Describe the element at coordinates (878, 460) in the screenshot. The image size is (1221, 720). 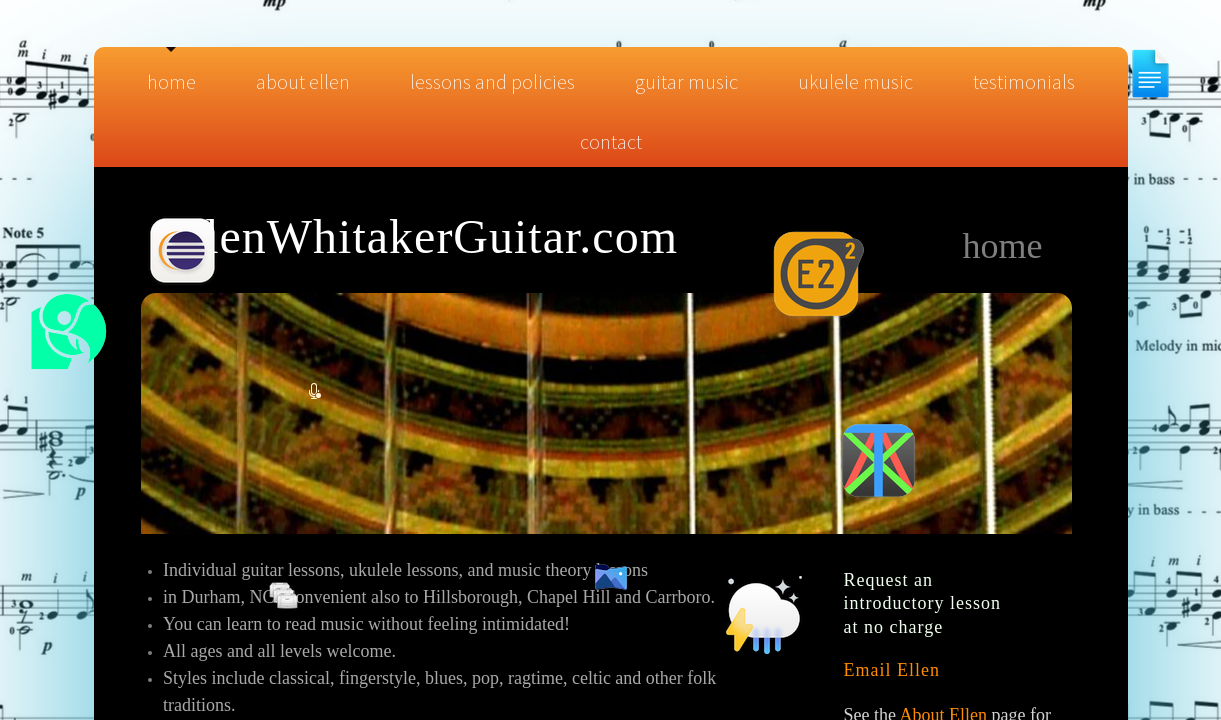
I see `open tixati torrent client` at that location.